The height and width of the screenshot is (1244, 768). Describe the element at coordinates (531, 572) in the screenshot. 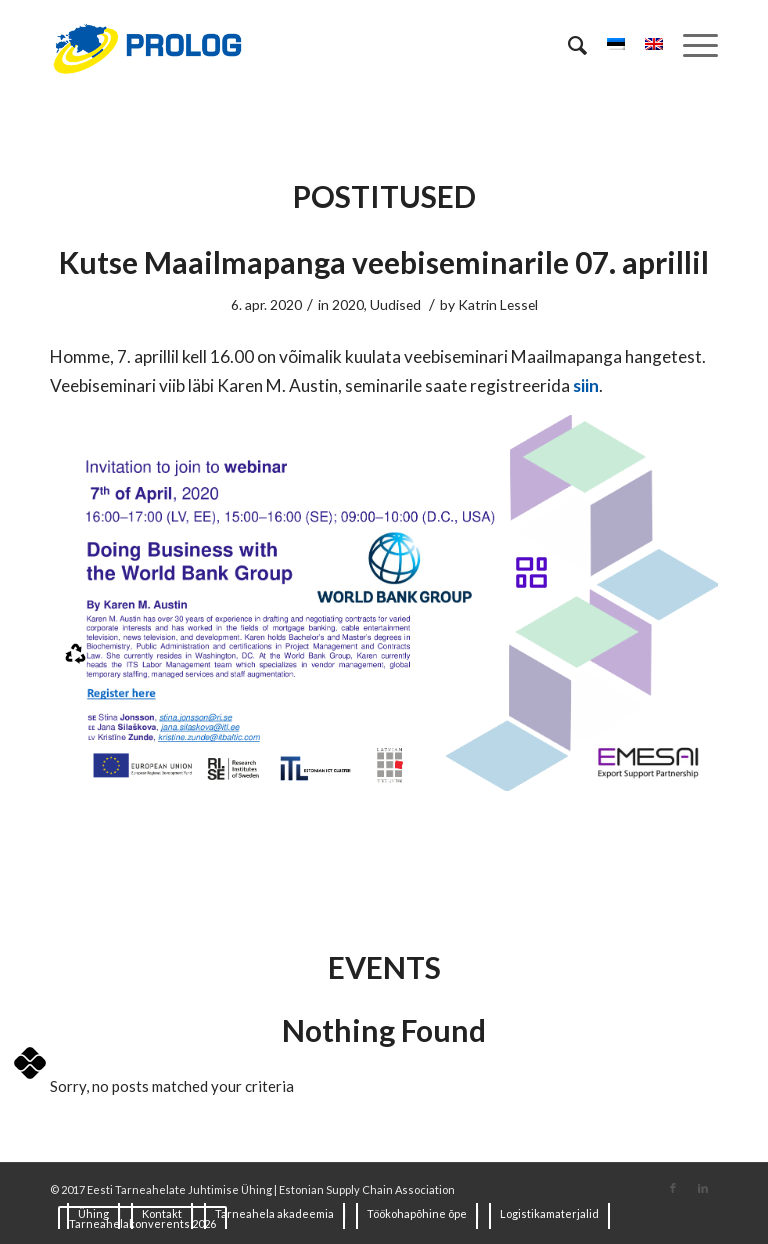

I see `access the dashboard or control panel` at that location.